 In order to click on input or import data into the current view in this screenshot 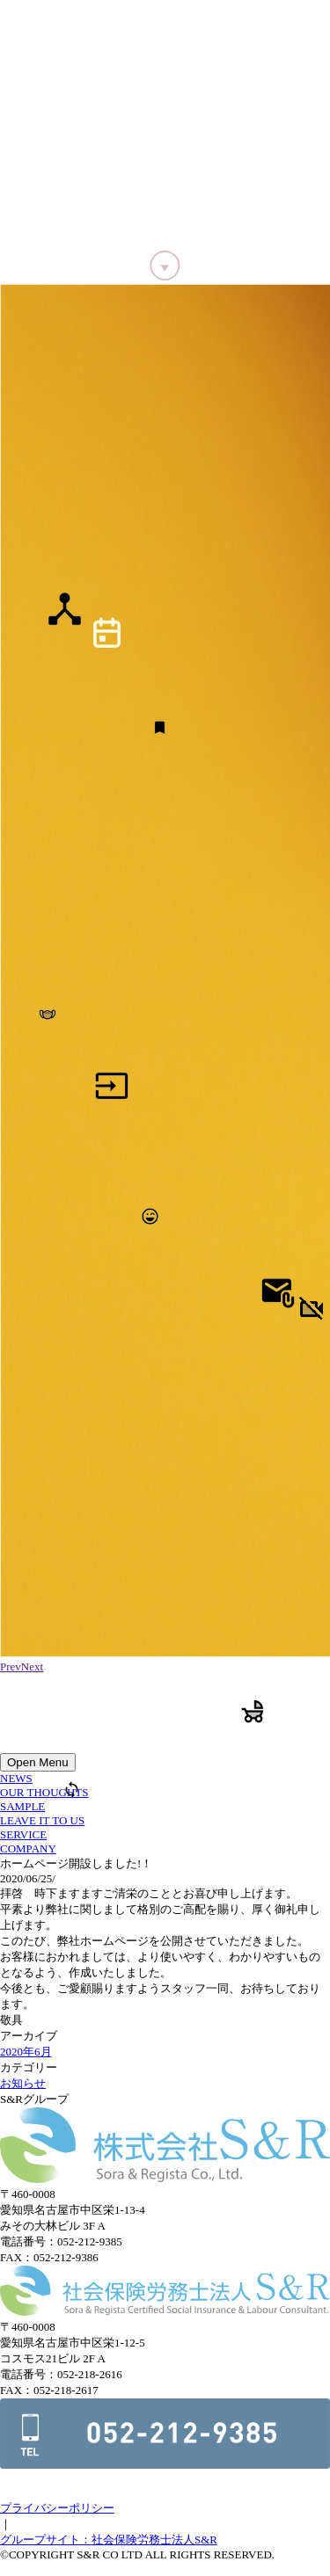, I will do `click(112, 1086)`.